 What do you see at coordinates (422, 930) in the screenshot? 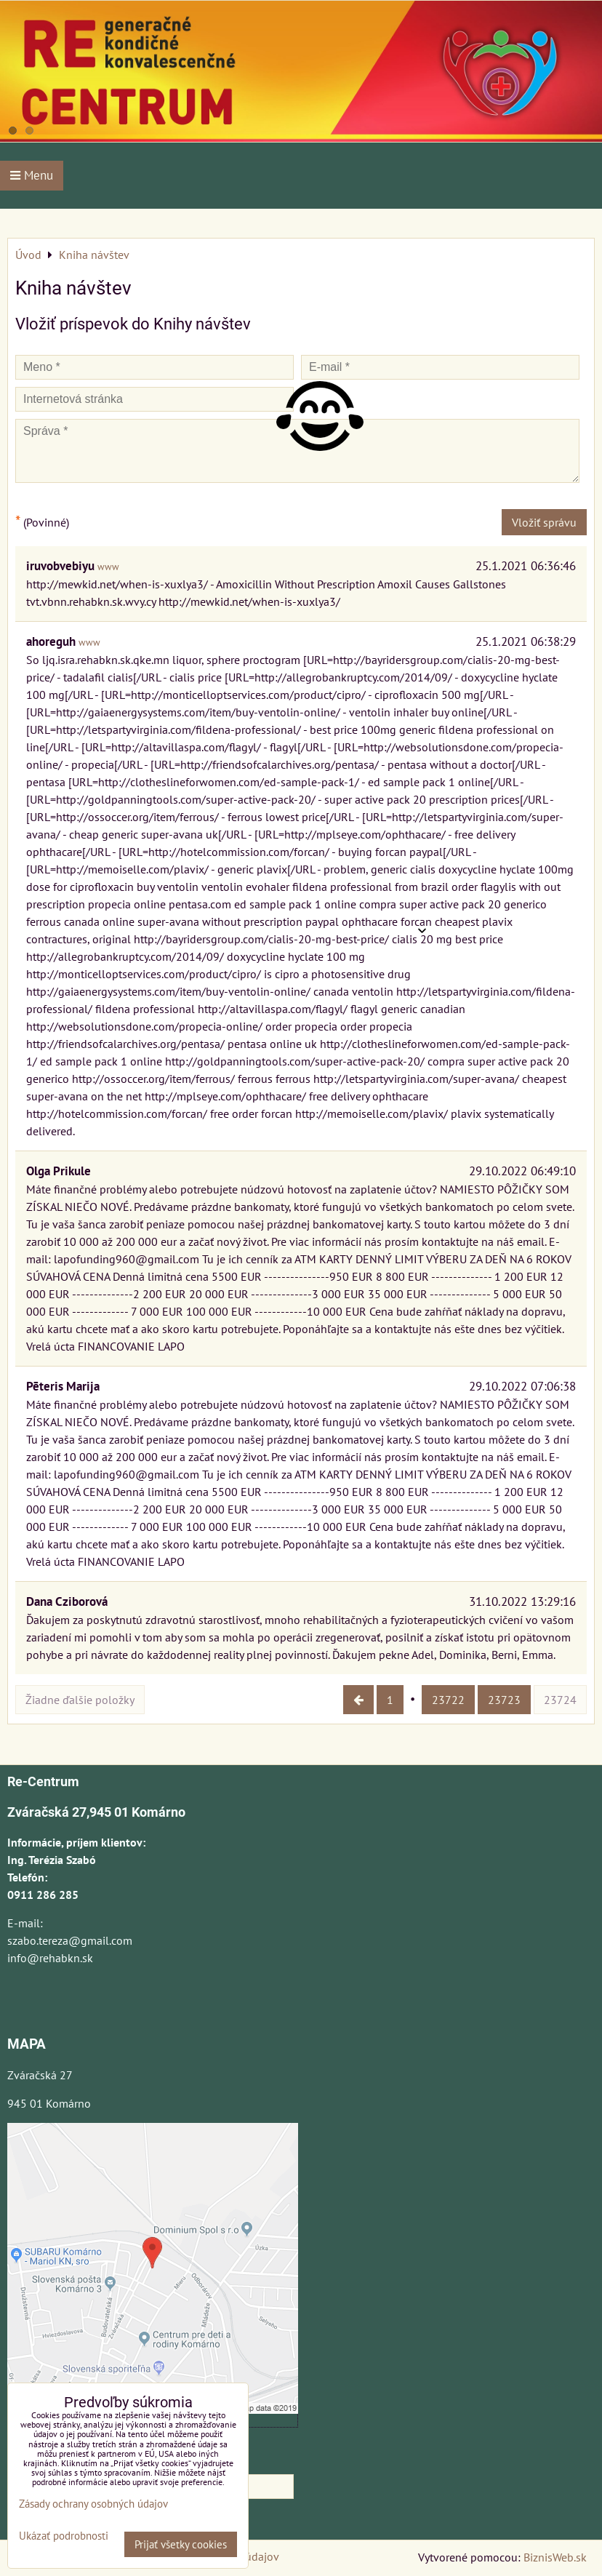
I see `expand a collapsed section or dropdown menu` at bounding box center [422, 930].